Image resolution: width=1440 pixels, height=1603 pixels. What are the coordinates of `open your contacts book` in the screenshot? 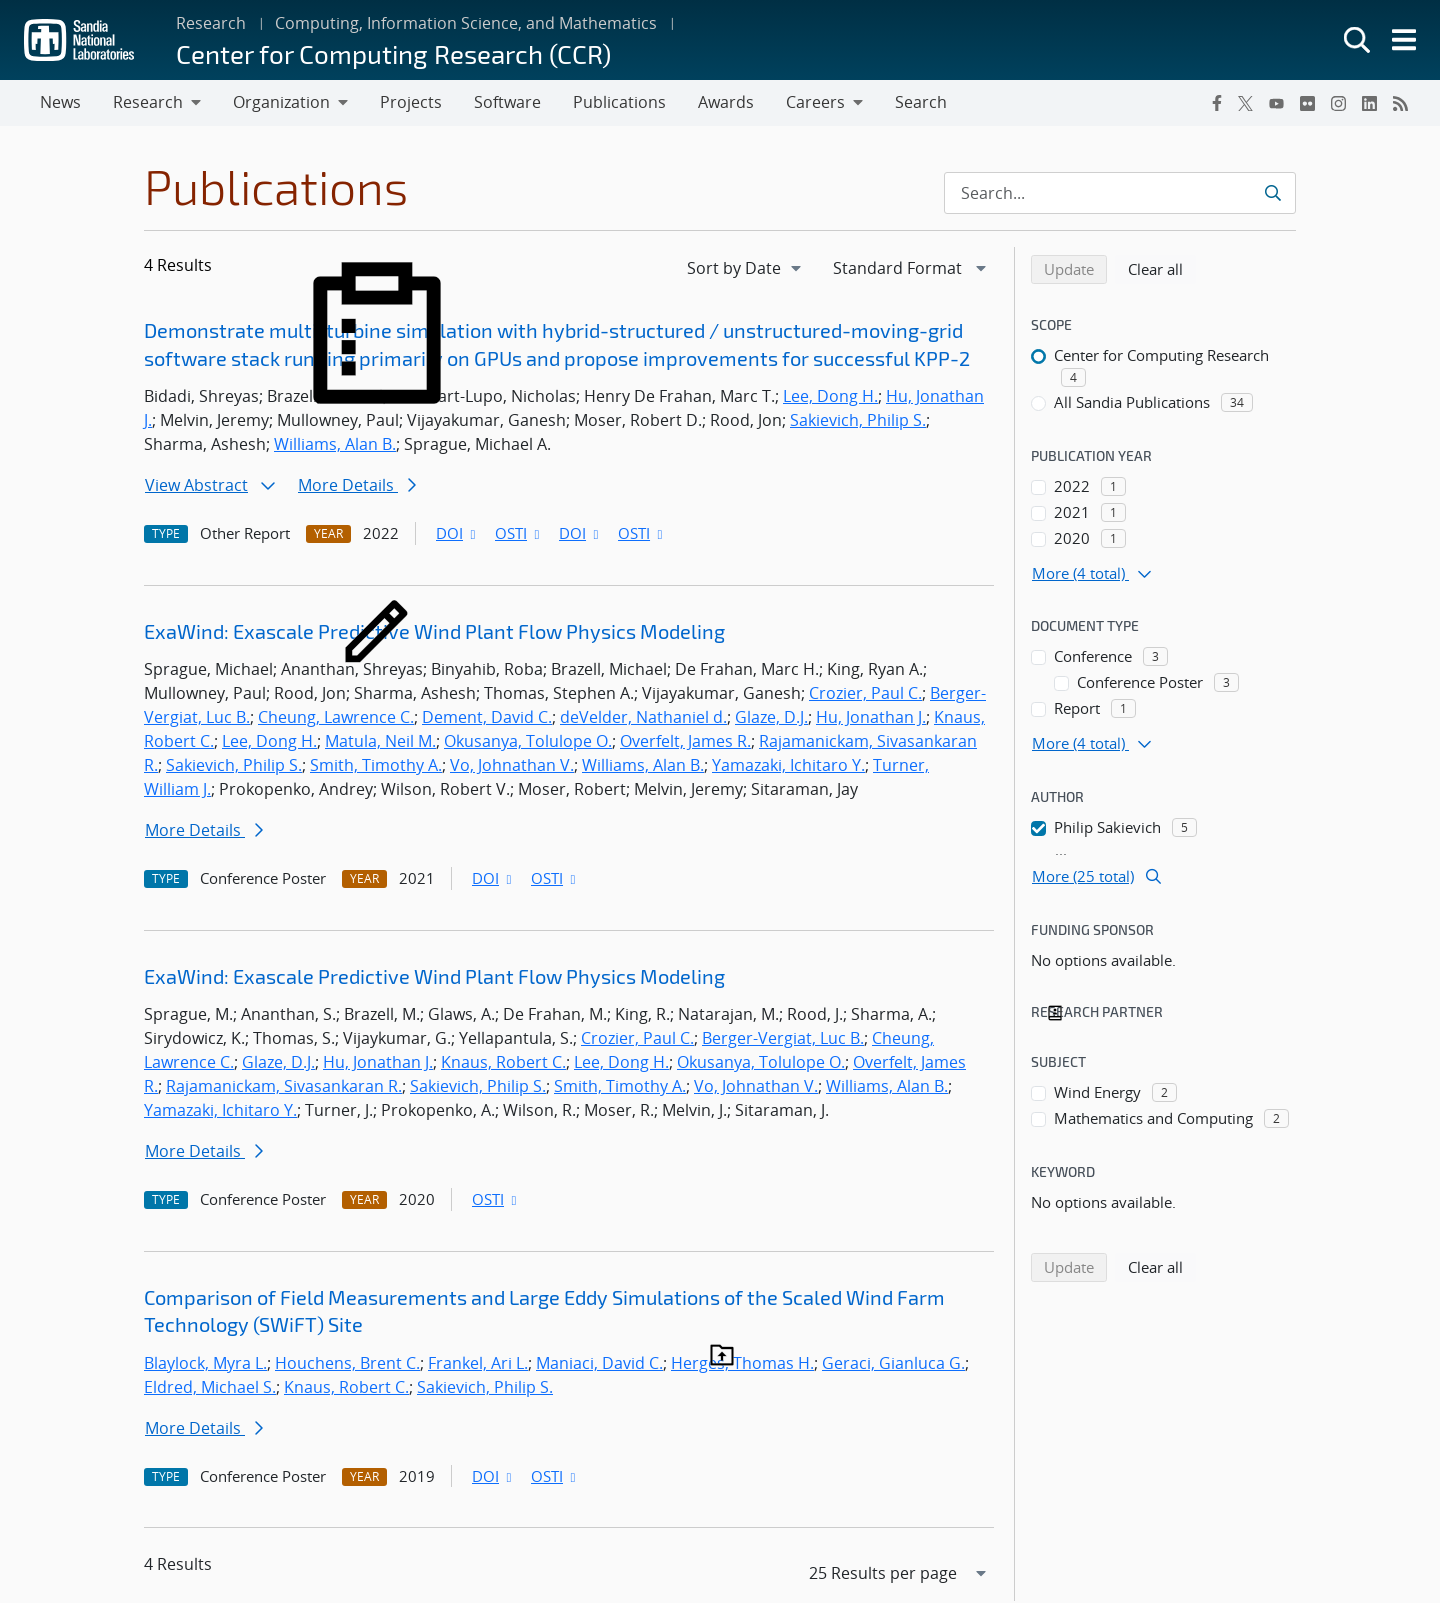 It's located at (1055, 1013).